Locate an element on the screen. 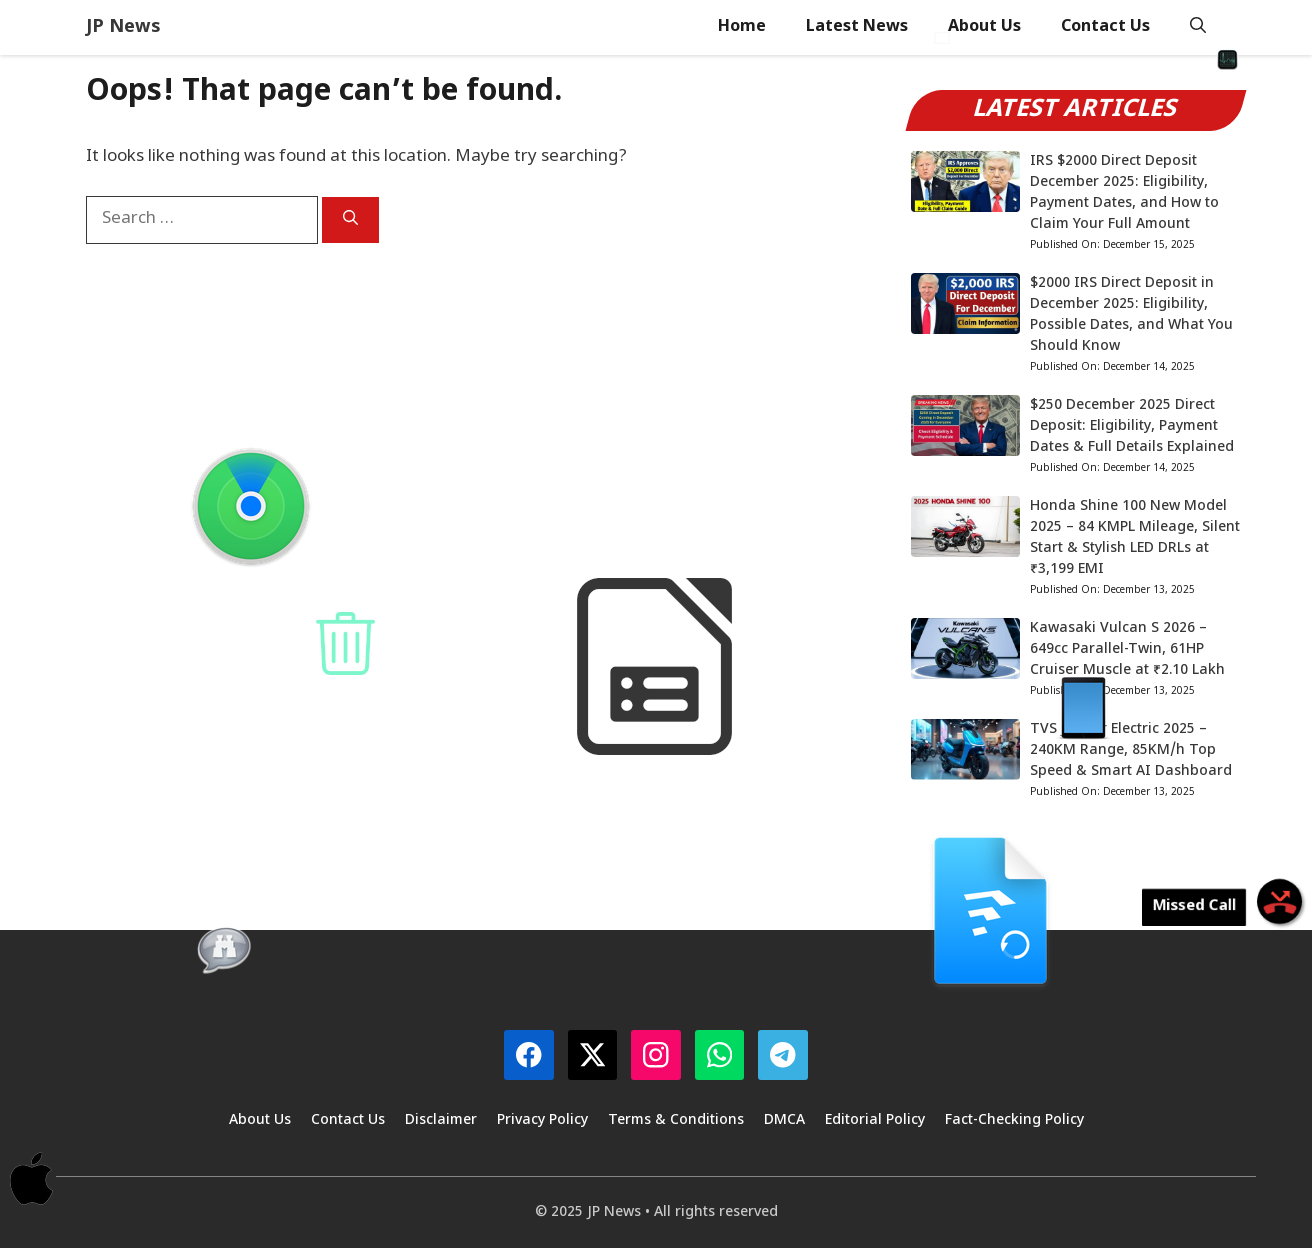 This screenshot has height=1248, width=1312. manage connected iPad device is located at coordinates (1083, 707).